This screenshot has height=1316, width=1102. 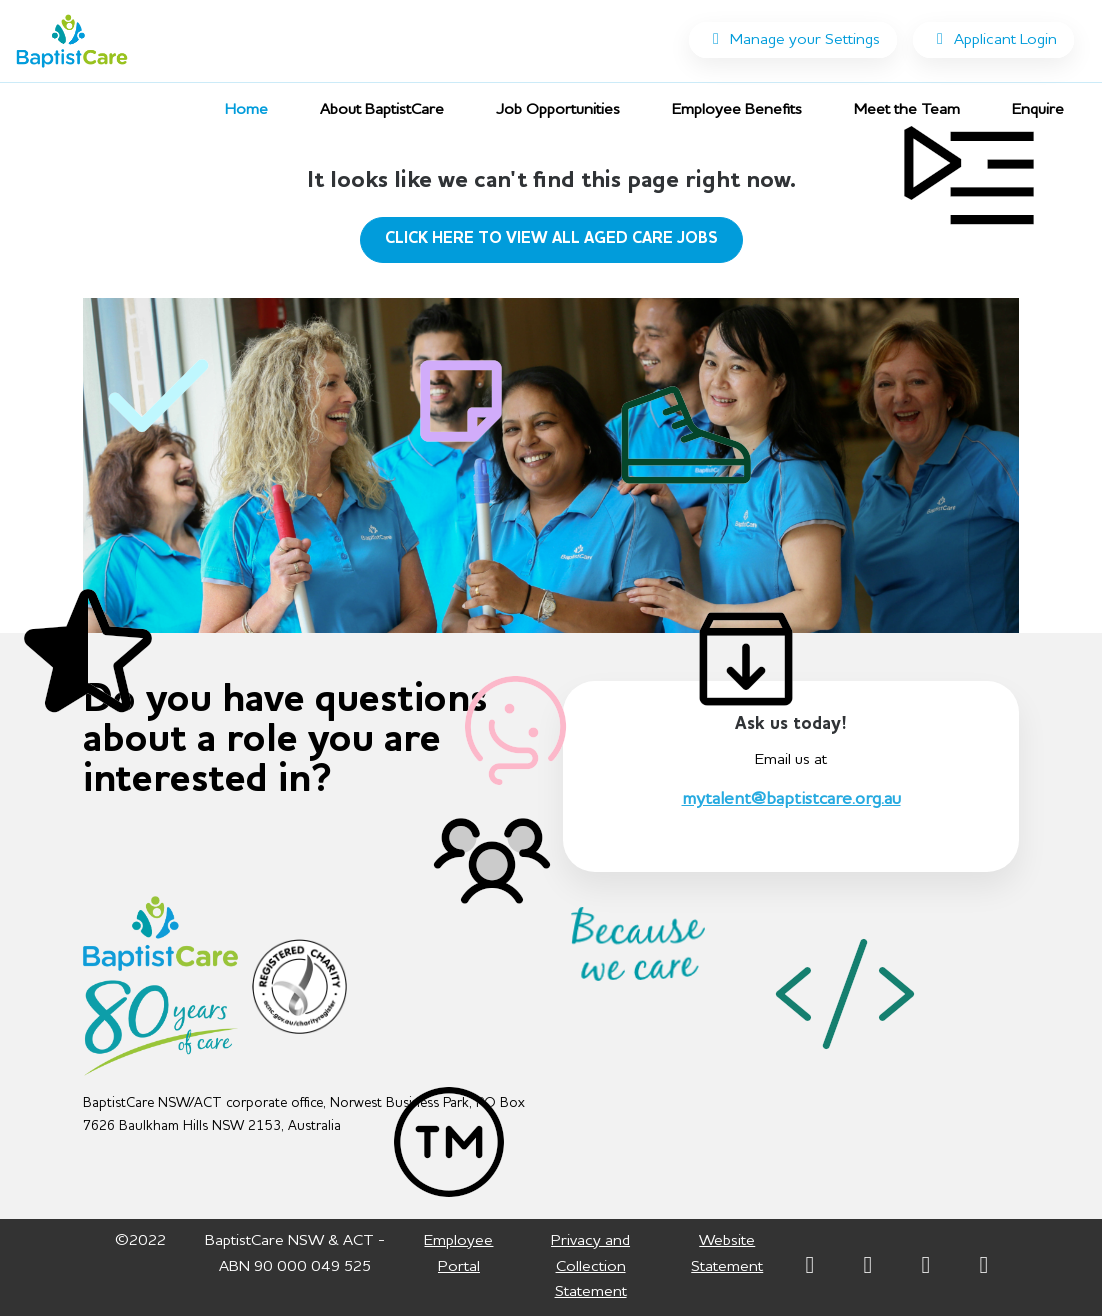 I want to click on step through code one line at a time during debugging, so click(x=969, y=178).